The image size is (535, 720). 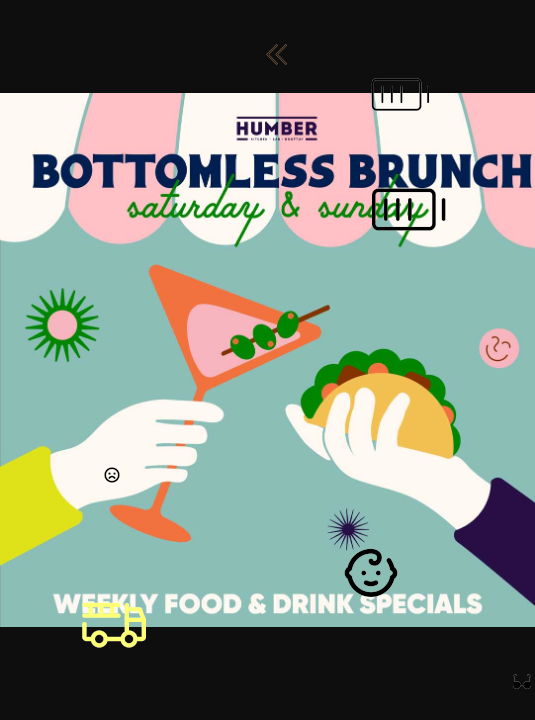 What do you see at coordinates (399, 94) in the screenshot?
I see `indicates battery is well charged` at bounding box center [399, 94].